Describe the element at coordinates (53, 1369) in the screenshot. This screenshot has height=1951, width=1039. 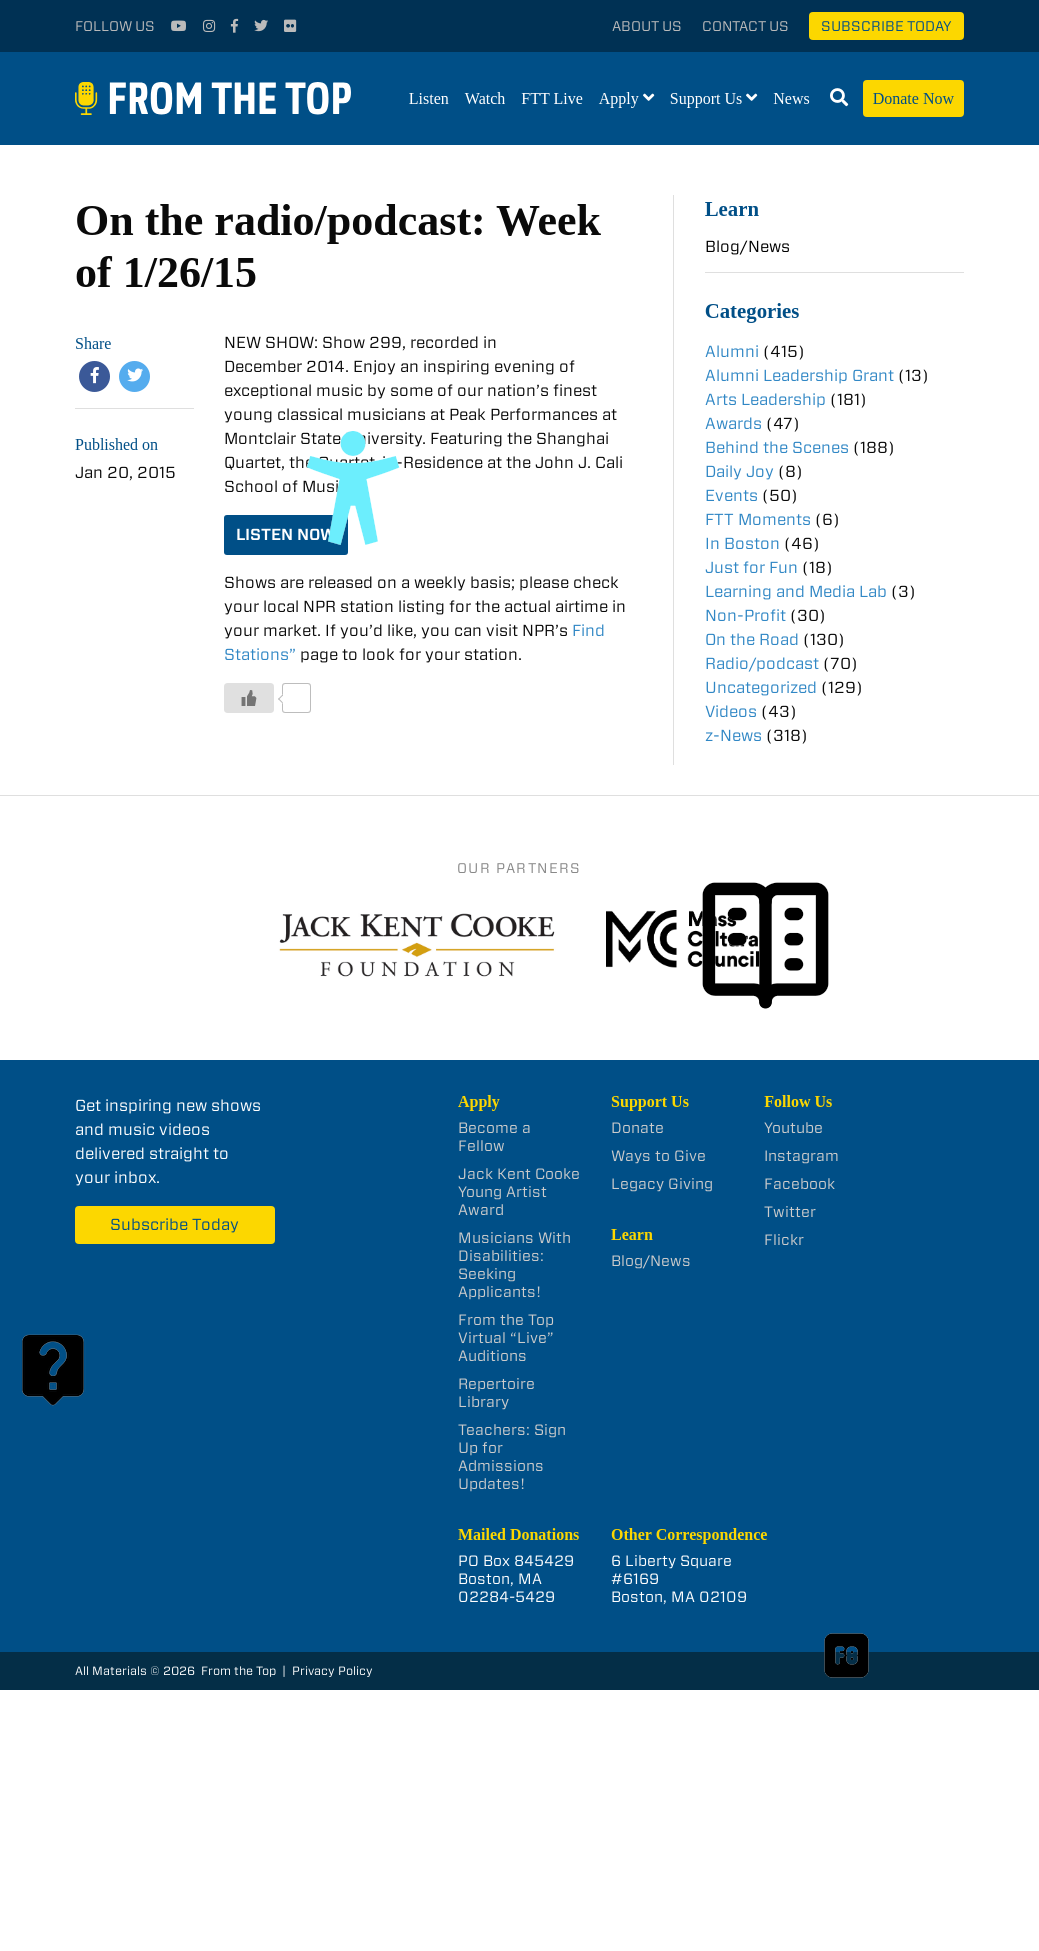
I see `access live help or support chat` at that location.